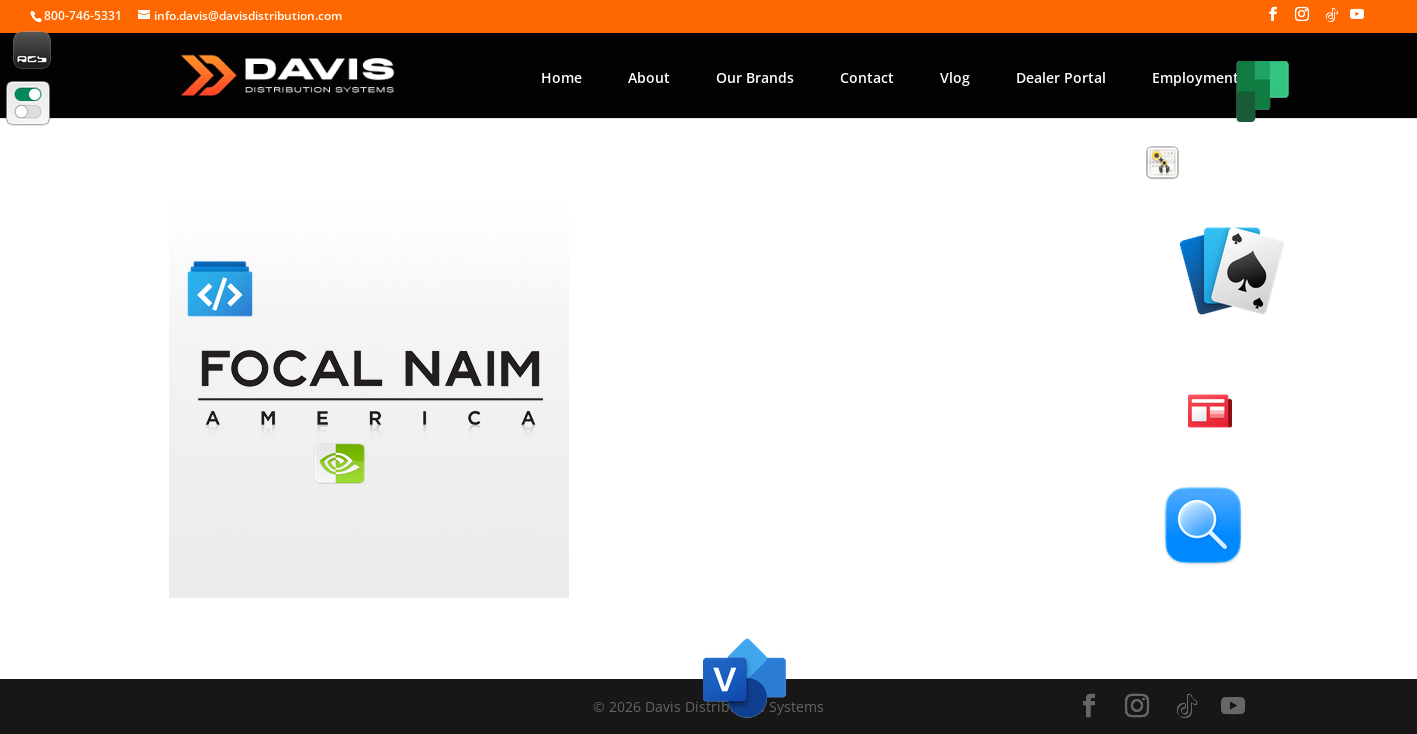 The image size is (1417, 734). I want to click on open xaml application, so click(220, 290).